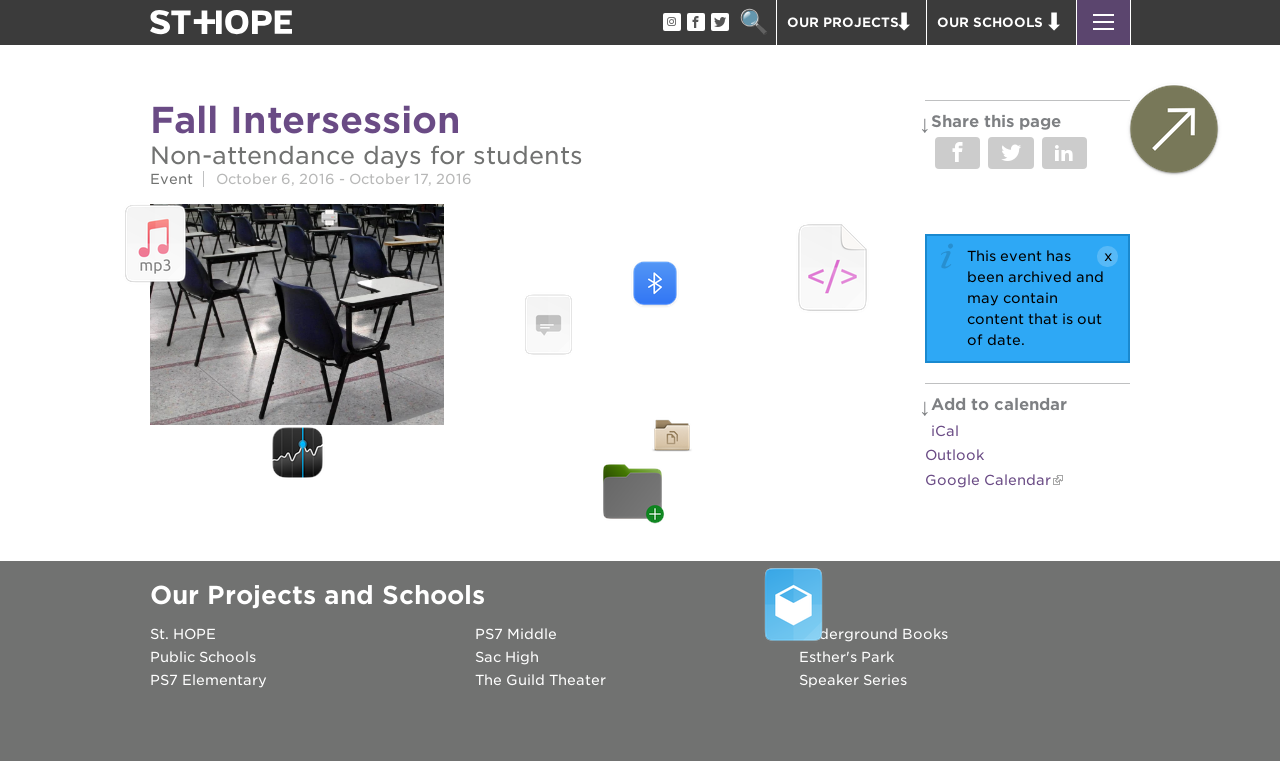 The image size is (1280, 761). I want to click on open bluetooth settings, so click(655, 284).